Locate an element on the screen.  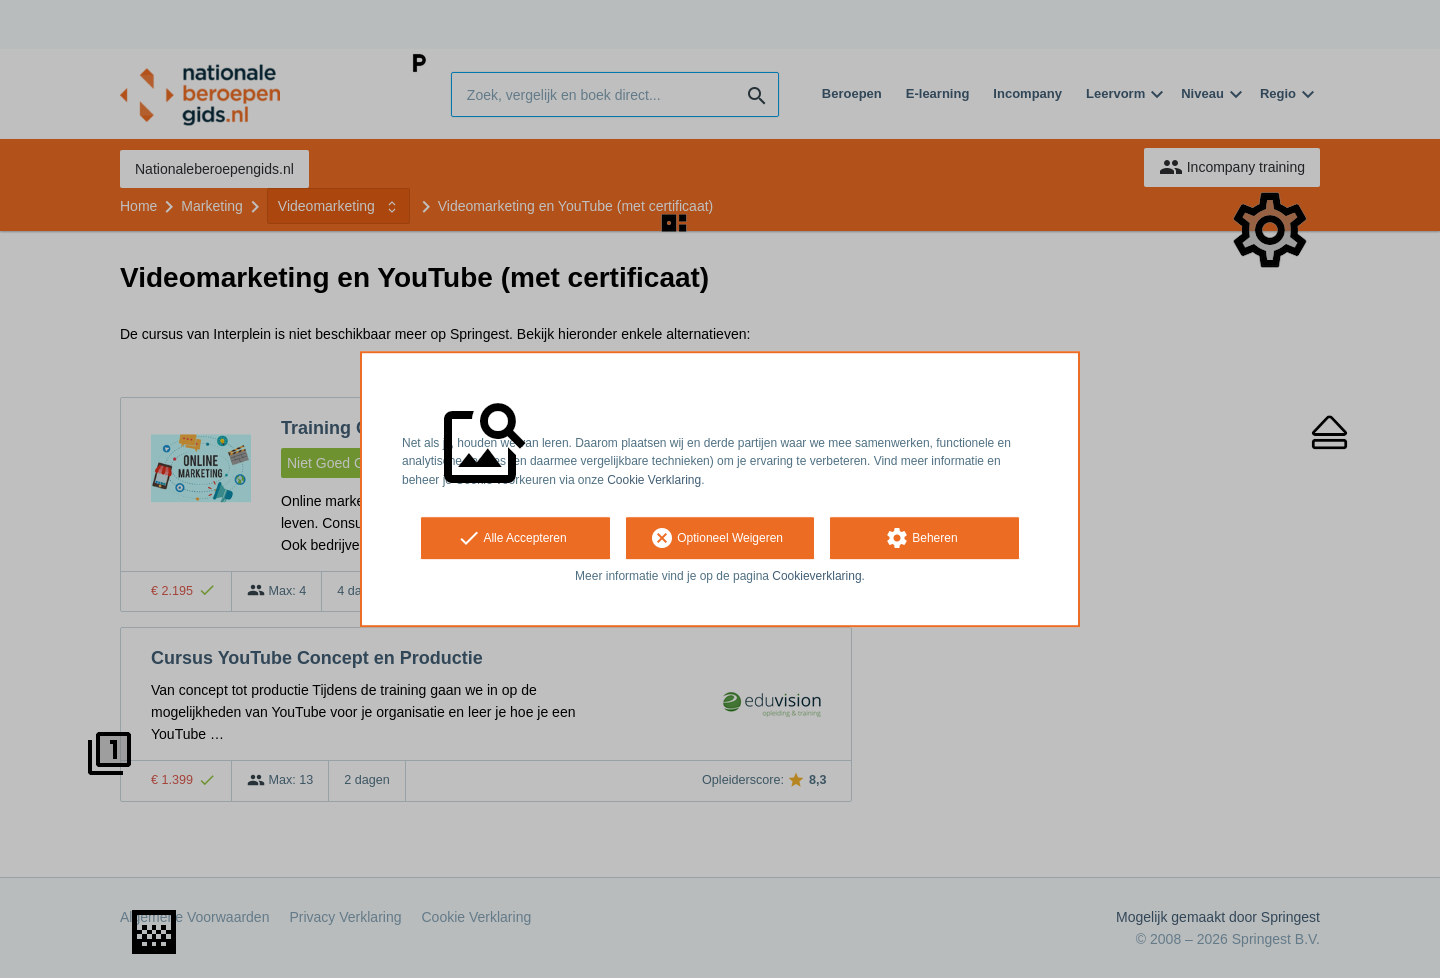
access app or system settings is located at coordinates (1270, 230).